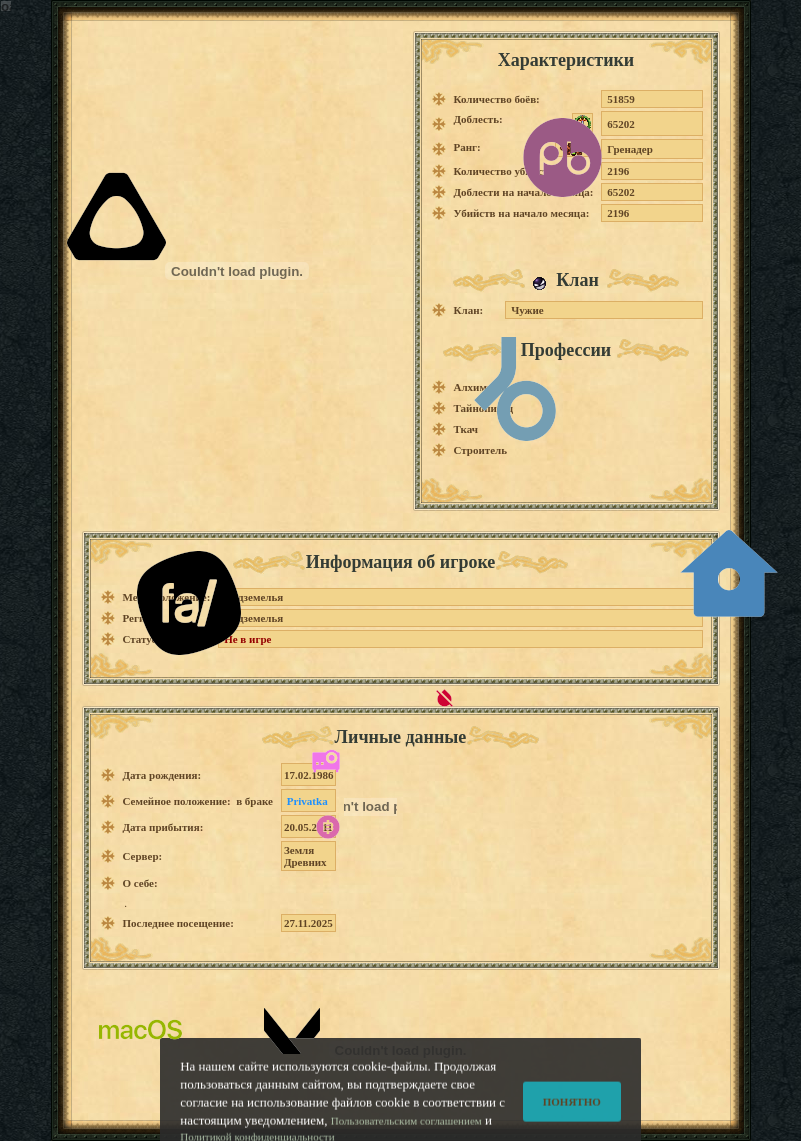 The width and height of the screenshot is (801, 1141). Describe the element at coordinates (140, 1029) in the screenshot. I see `indicates macOS operating system compatibility` at that location.